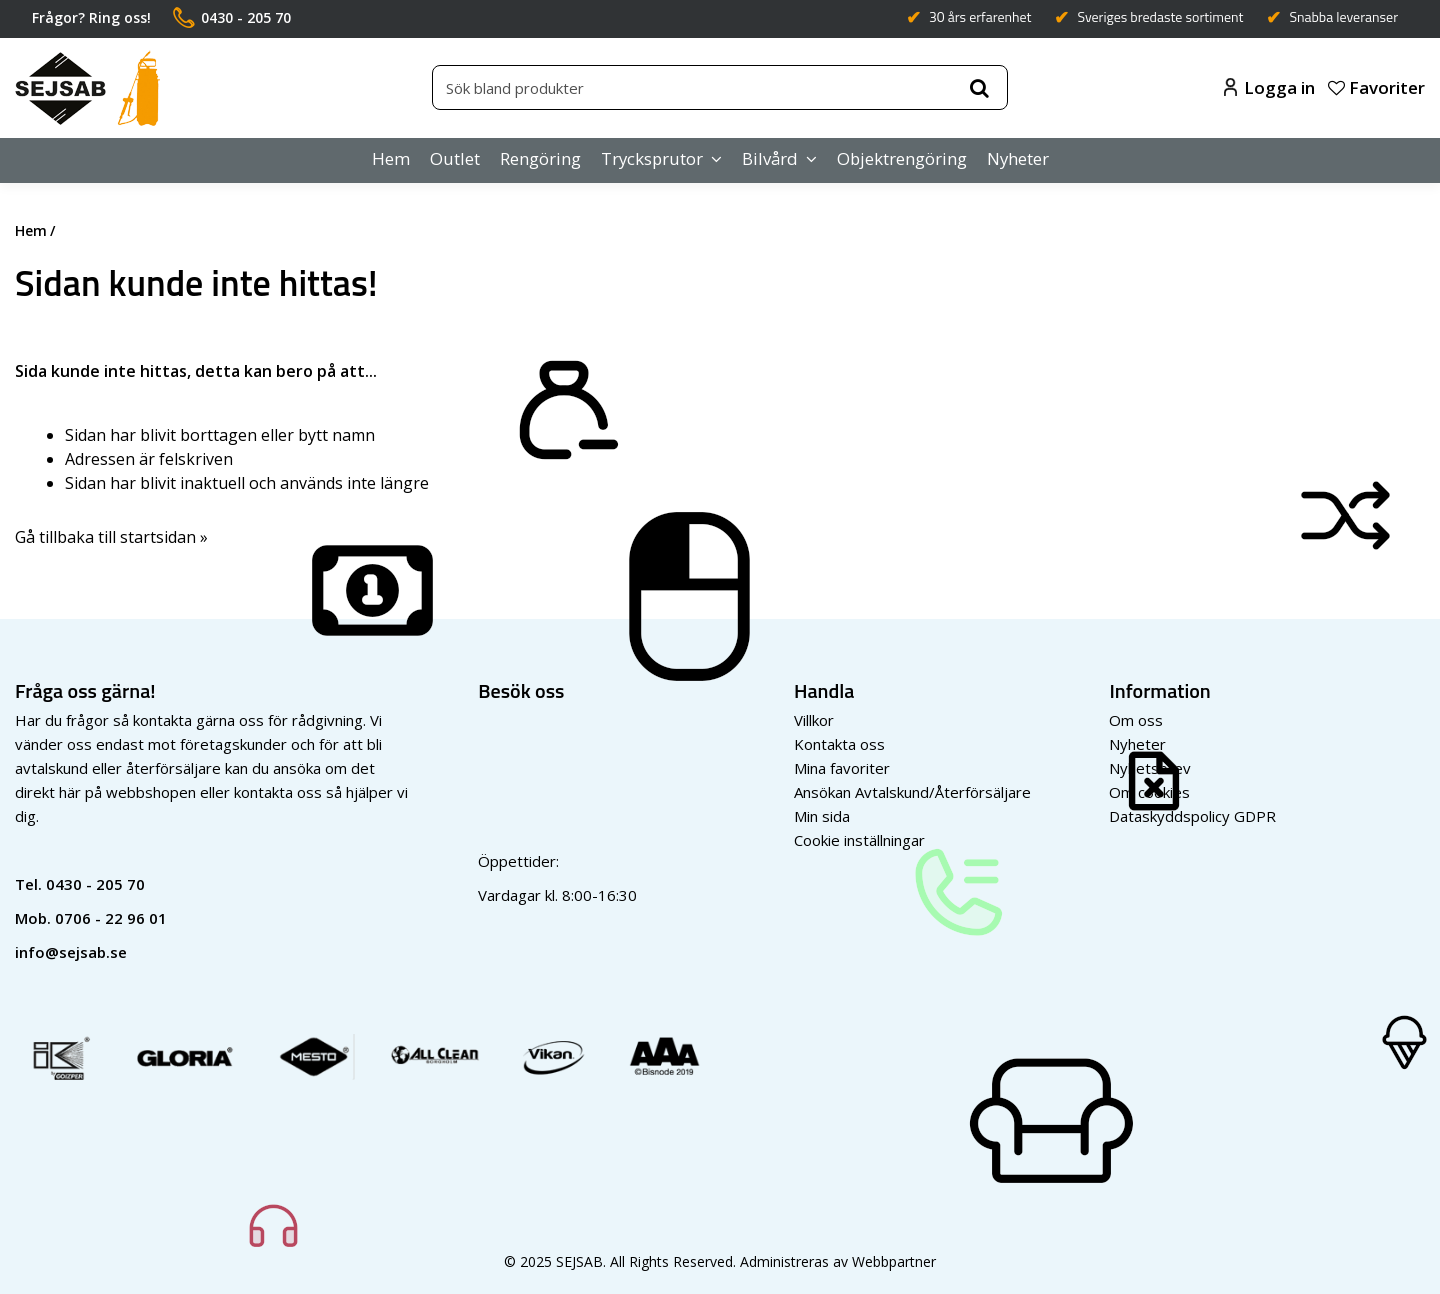 The width and height of the screenshot is (1440, 1294). What do you see at coordinates (564, 410) in the screenshot?
I see `deduct funds or reduce balance` at bounding box center [564, 410].